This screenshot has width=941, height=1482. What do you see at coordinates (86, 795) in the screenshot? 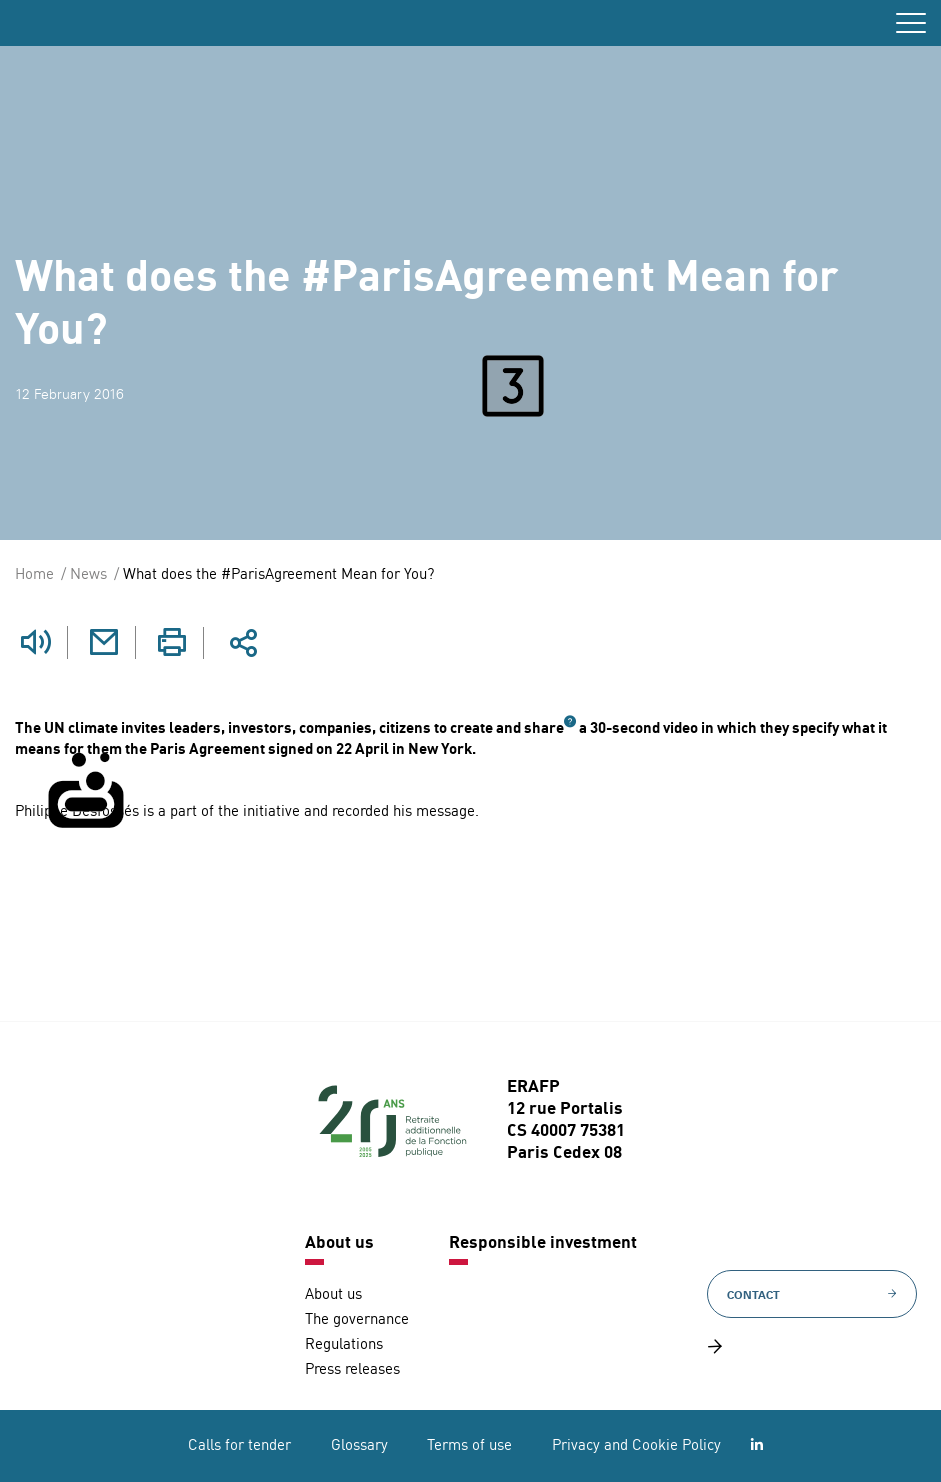
I see `indicates hand washing or hygiene station` at bounding box center [86, 795].